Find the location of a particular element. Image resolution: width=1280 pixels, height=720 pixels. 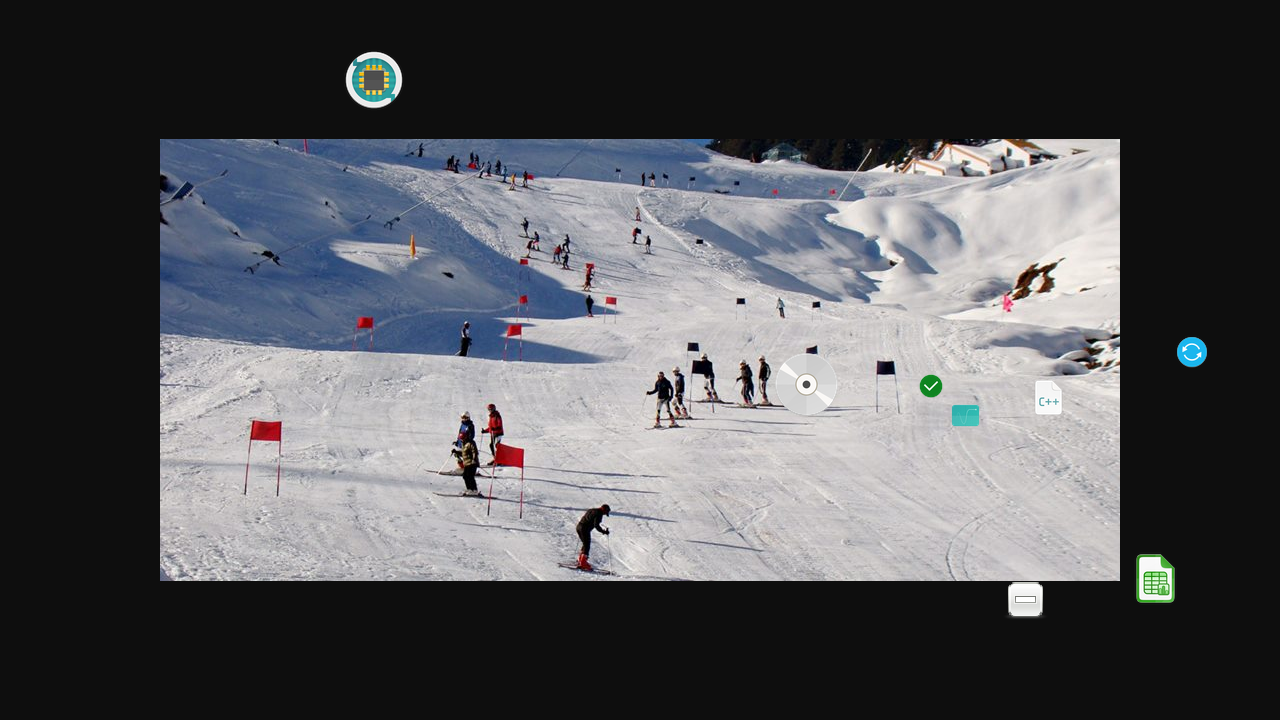

open system resource monitor is located at coordinates (965, 415).